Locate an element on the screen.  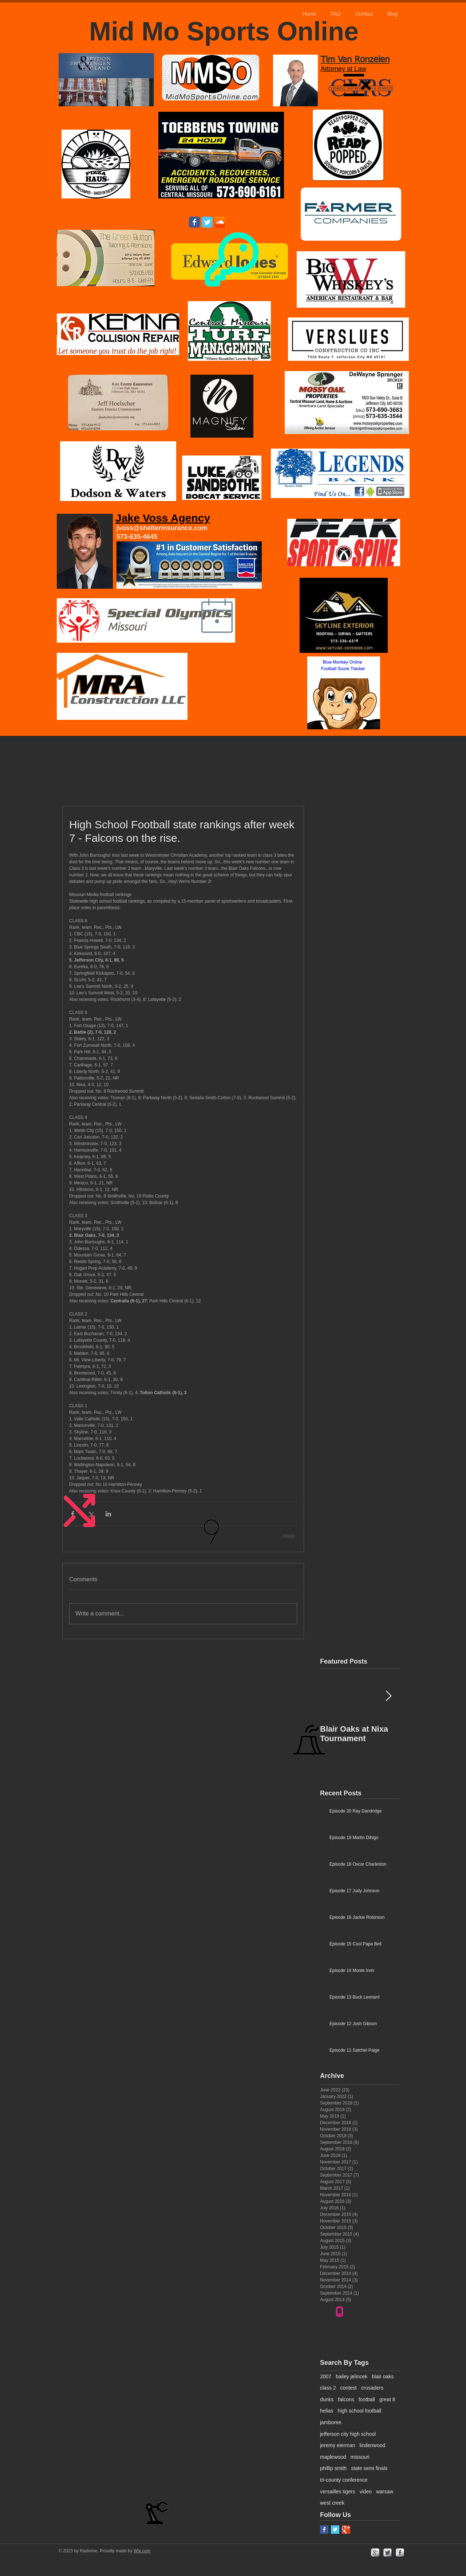
remove item from list is located at coordinates (357, 85).